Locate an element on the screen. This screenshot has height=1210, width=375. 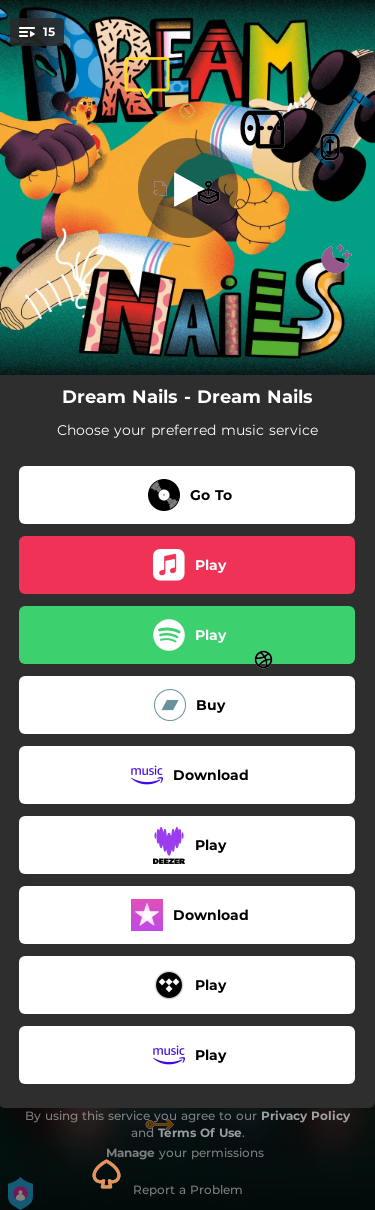
open apple arcade gaming service is located at coordinates (208, 192).